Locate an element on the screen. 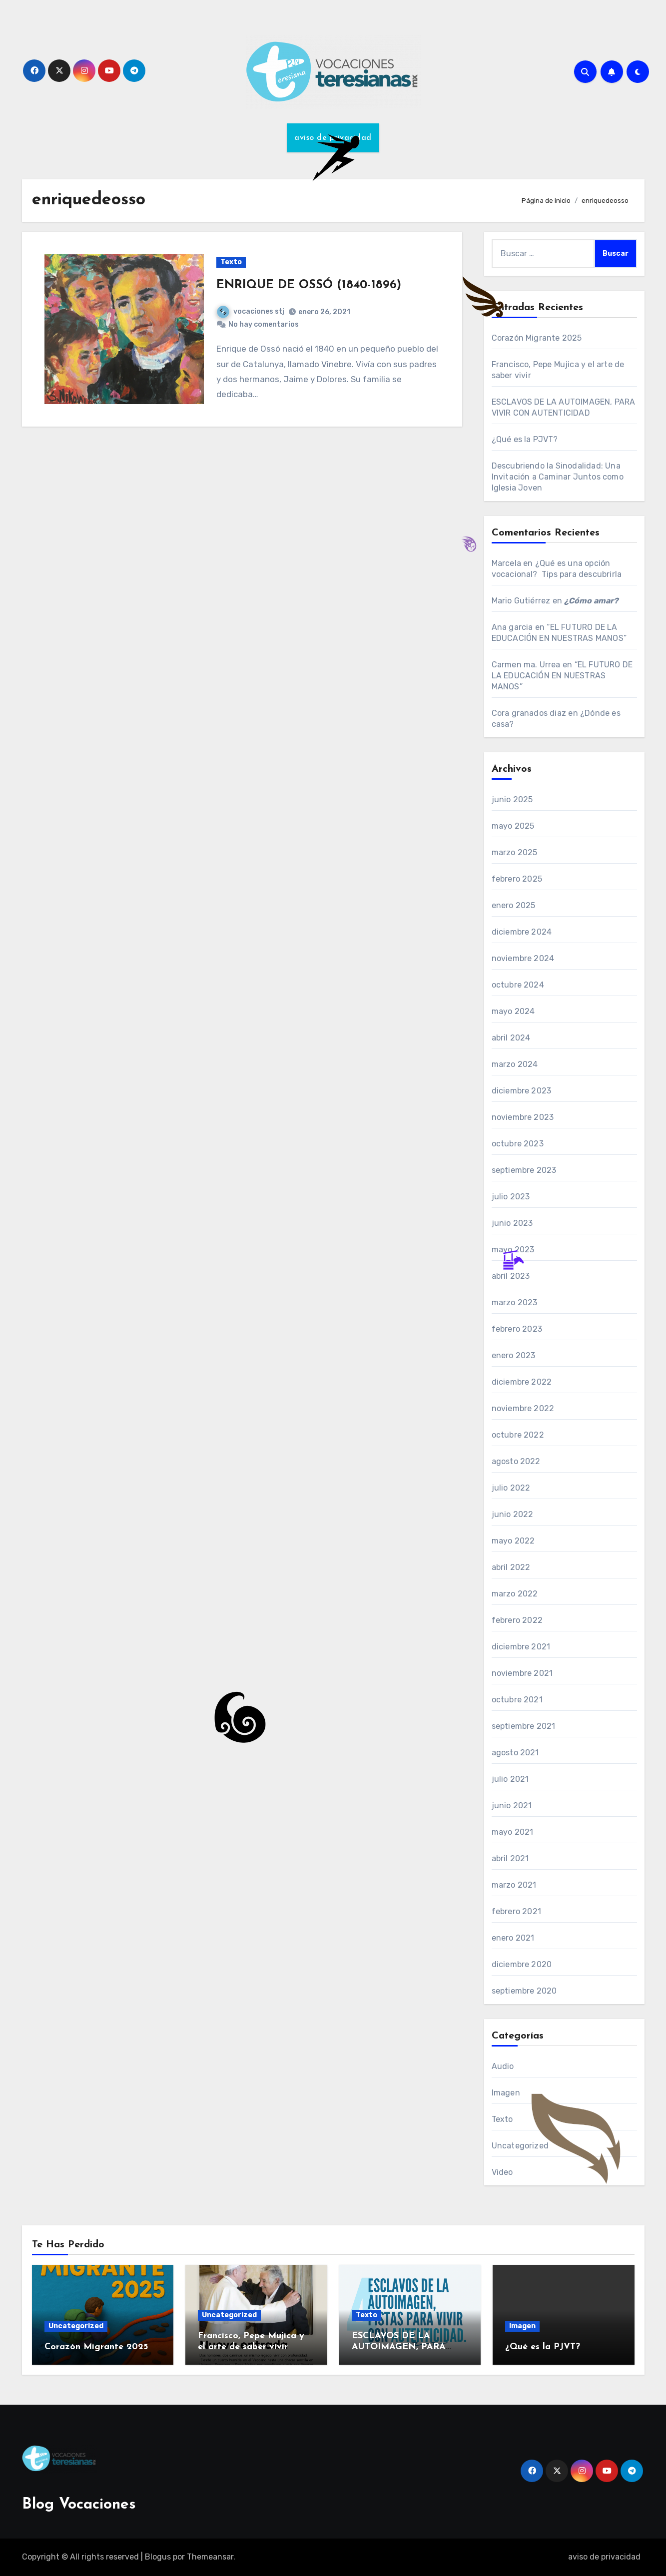  view your travel itinerary is located at coordinates (576, 2139).